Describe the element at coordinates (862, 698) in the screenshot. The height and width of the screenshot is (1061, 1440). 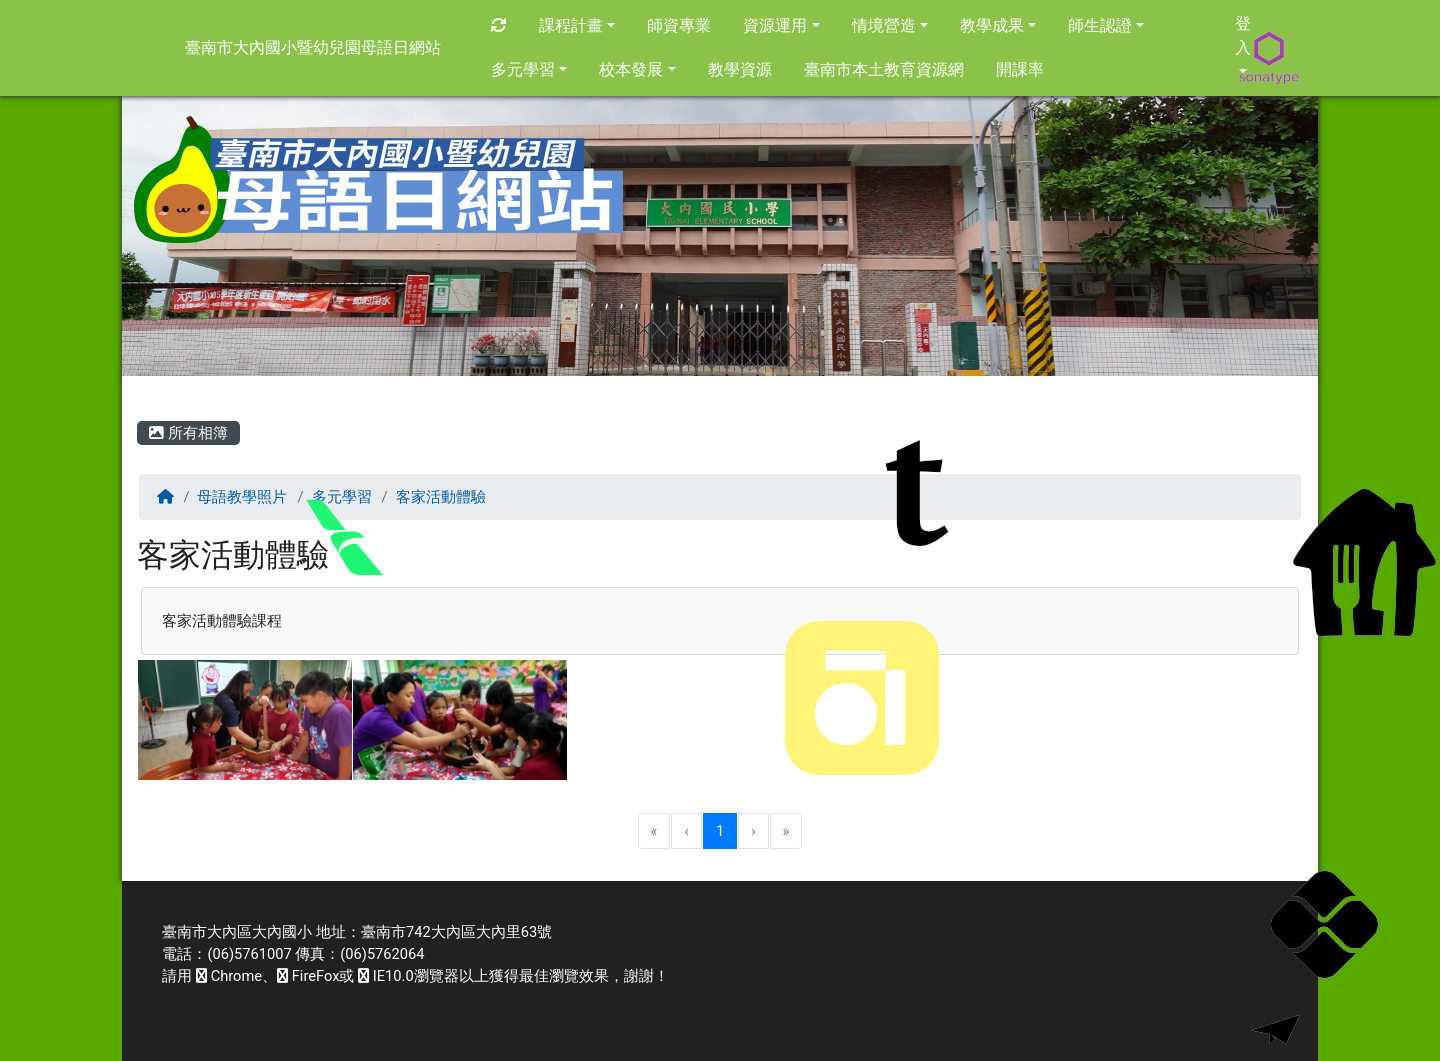
I see `open the Anytype app` at that location.